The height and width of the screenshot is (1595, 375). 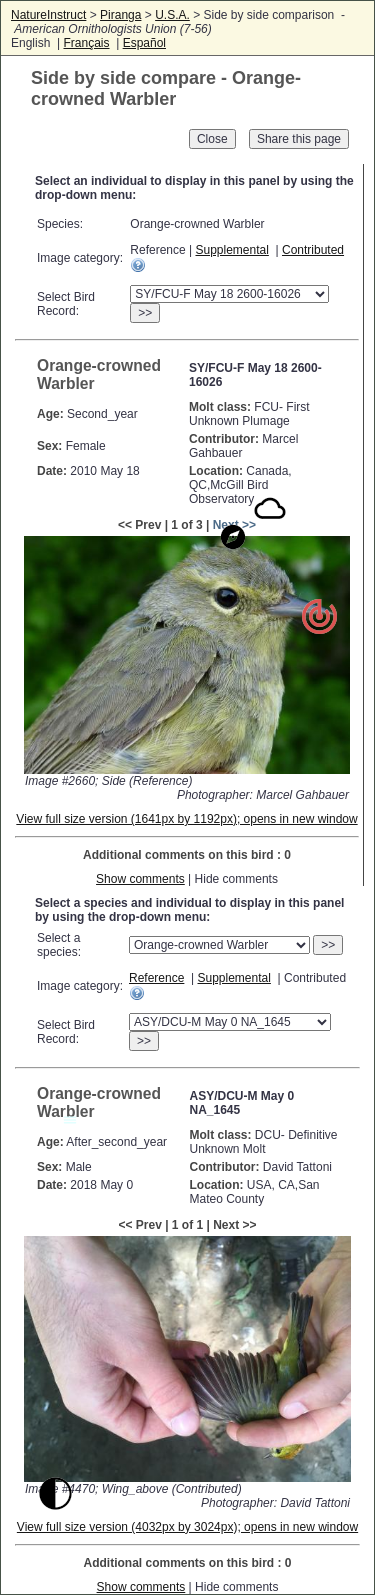 I want to click on open navigation menu, so click(x=70, y=1120).